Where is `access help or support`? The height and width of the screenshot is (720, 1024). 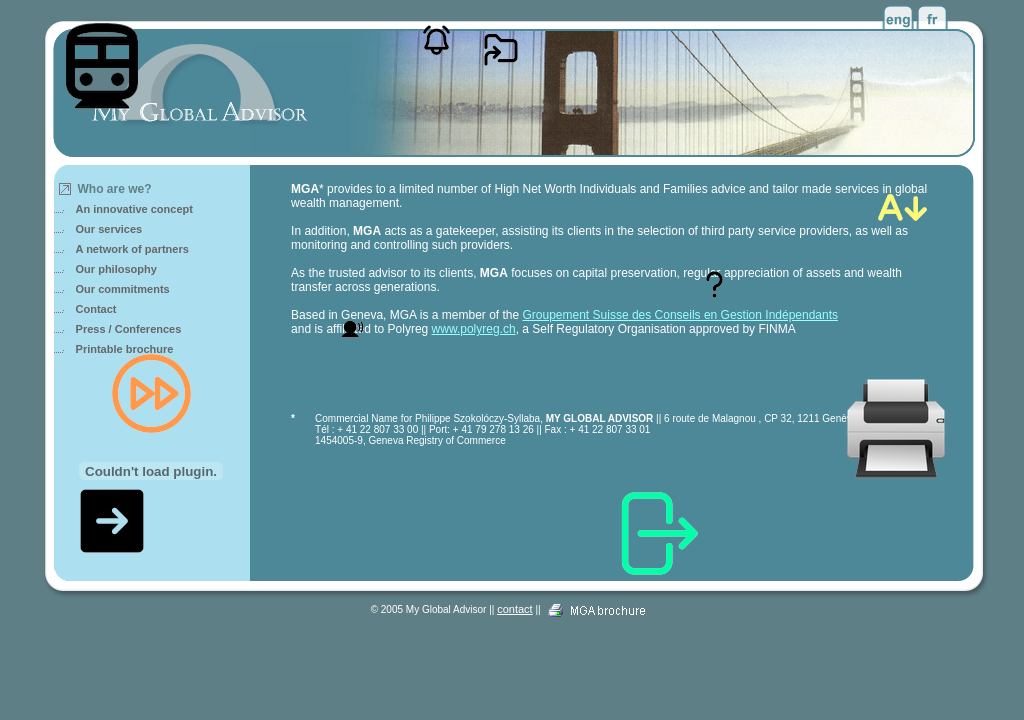
access help or support is located at coordinates (714, 284).